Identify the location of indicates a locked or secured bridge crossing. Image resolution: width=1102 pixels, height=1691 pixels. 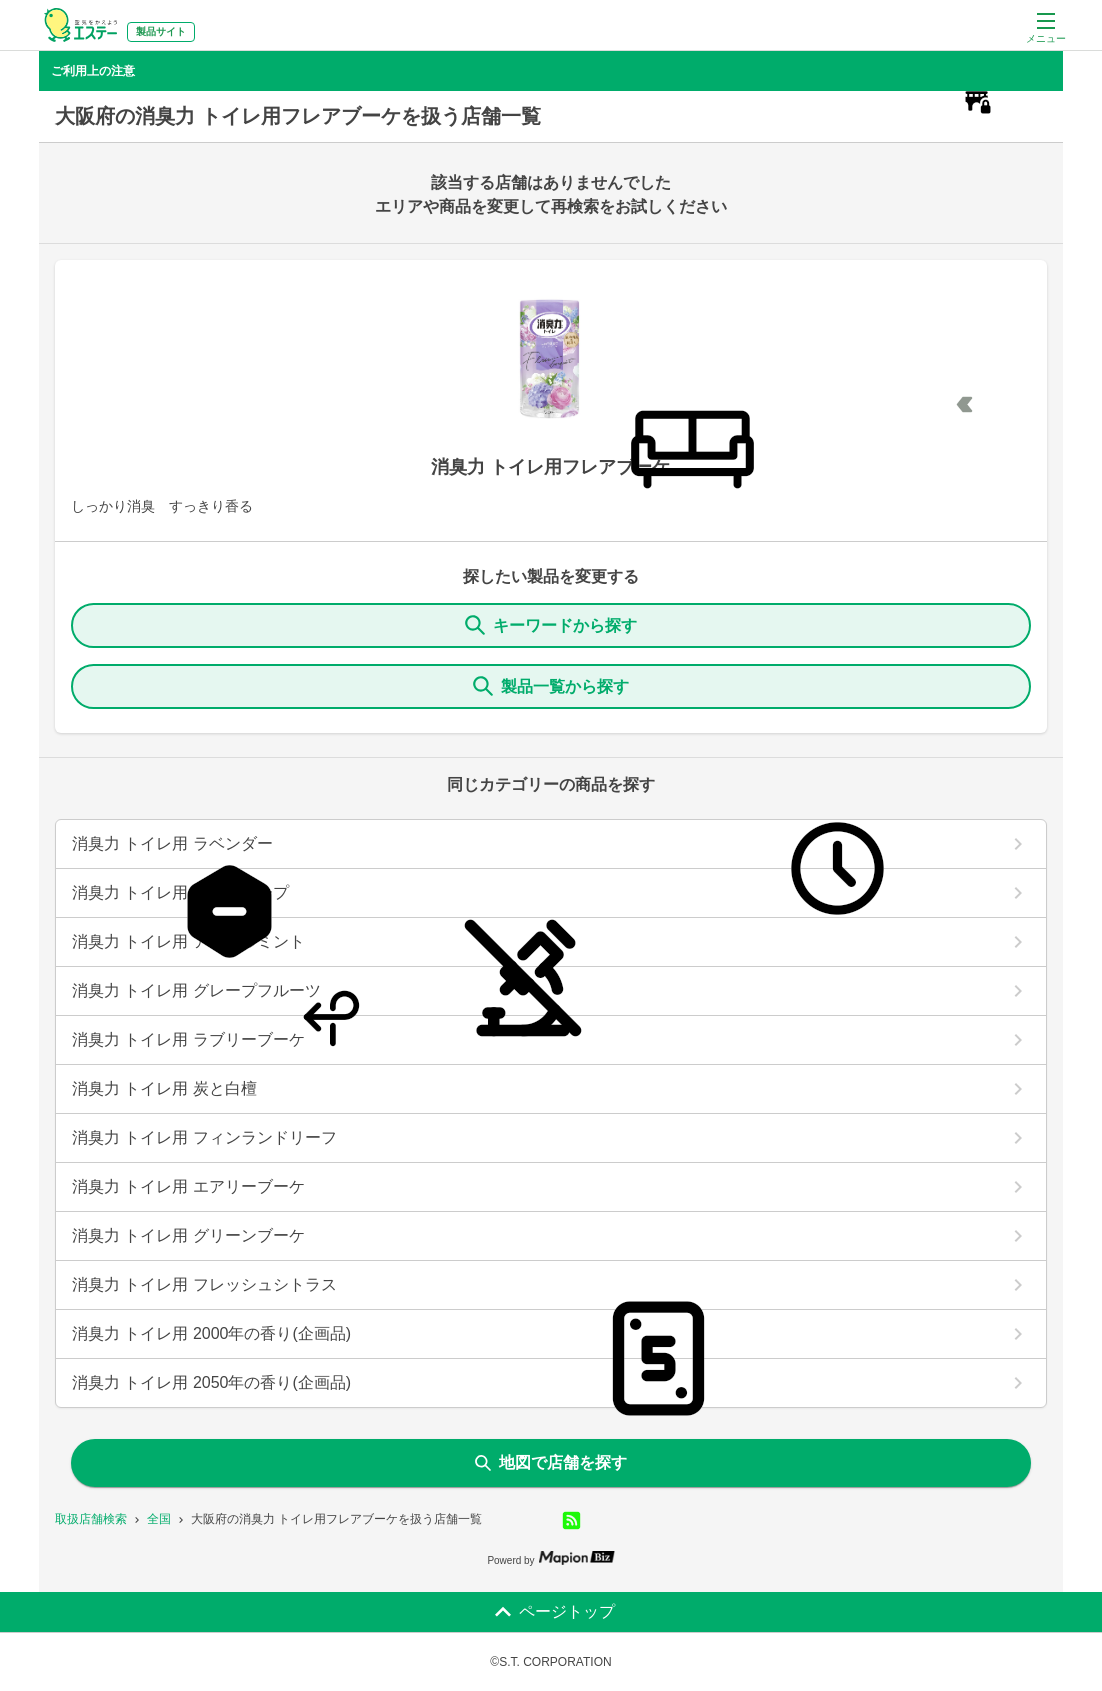
(978, 101).